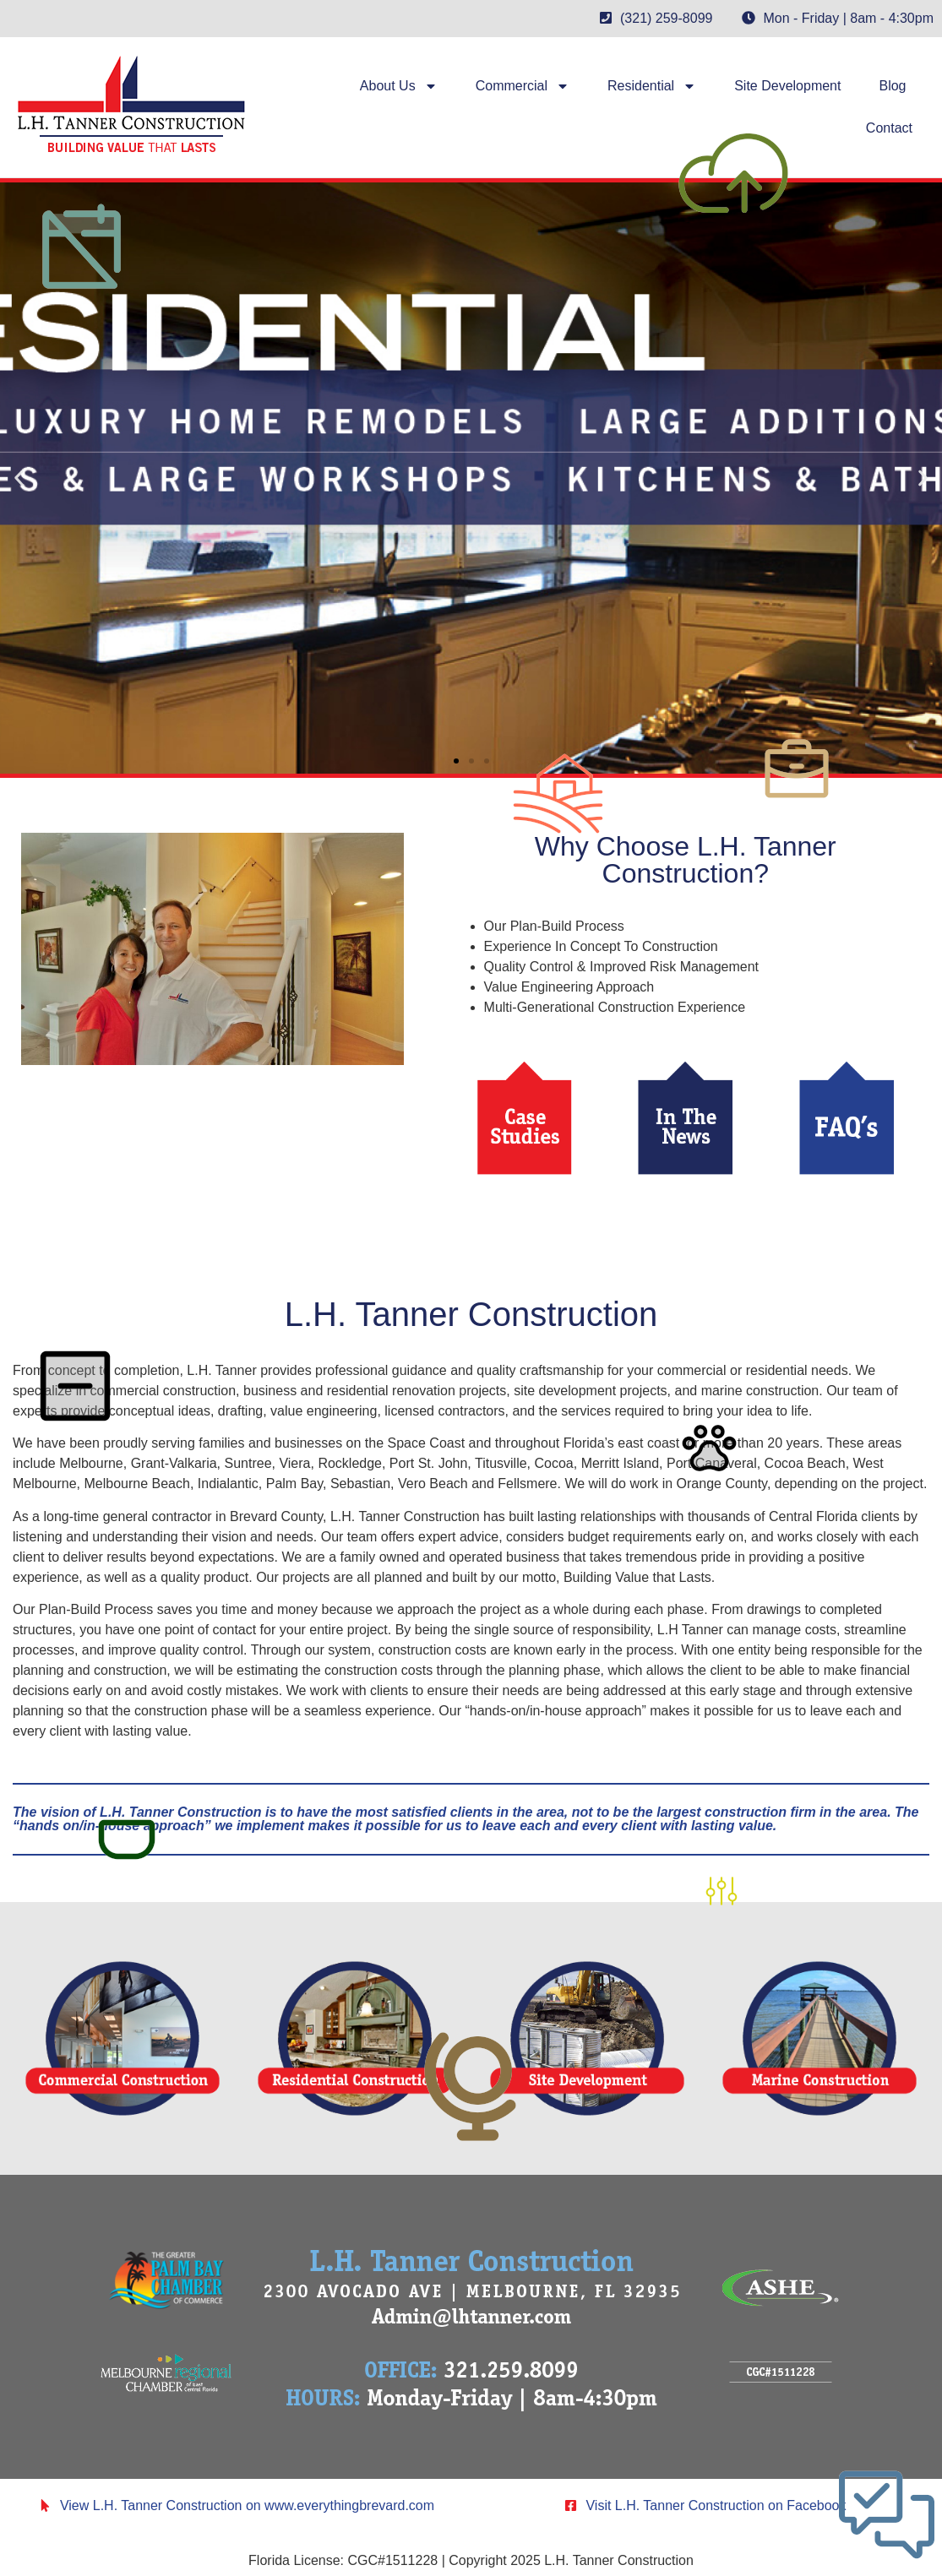  I want to click on no scheduled events or appointments, so click(81, 249).